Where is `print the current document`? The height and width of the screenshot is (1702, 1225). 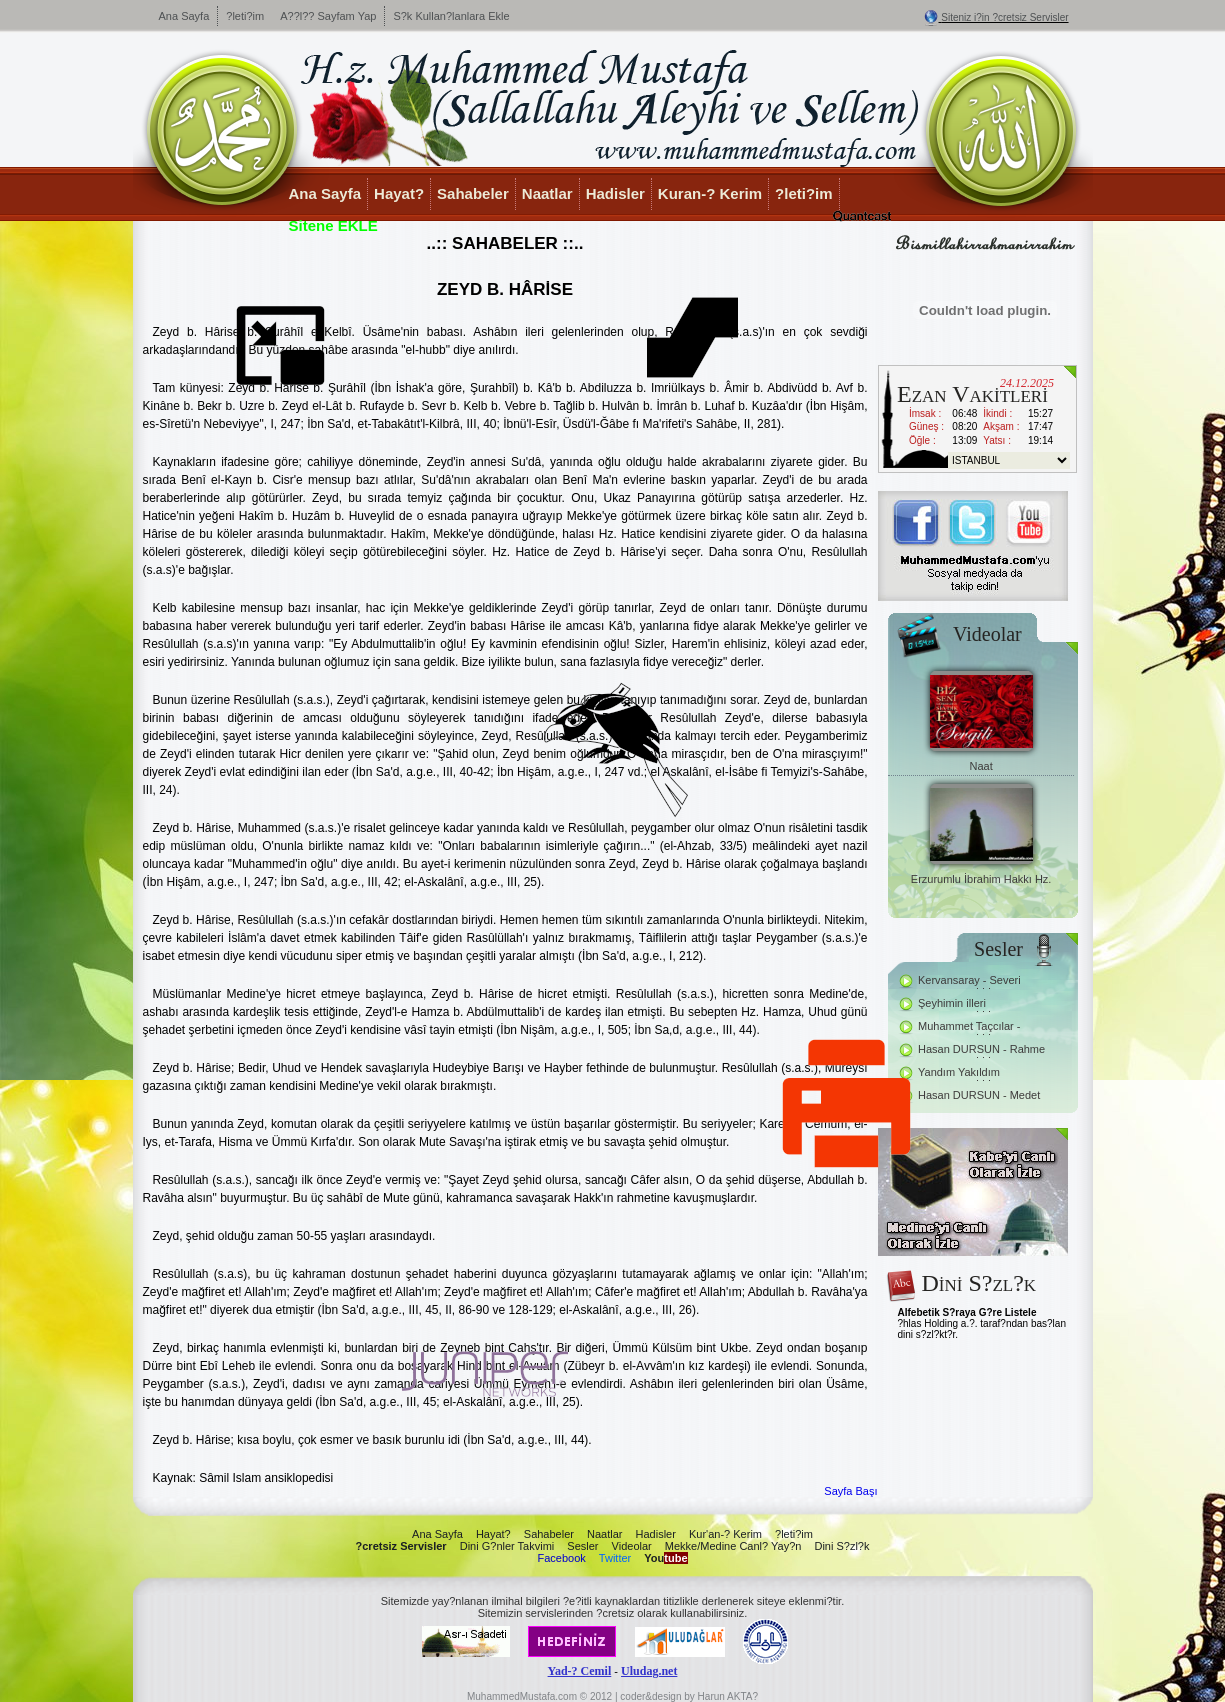 print the current document is located at coordinates (846, 1103).